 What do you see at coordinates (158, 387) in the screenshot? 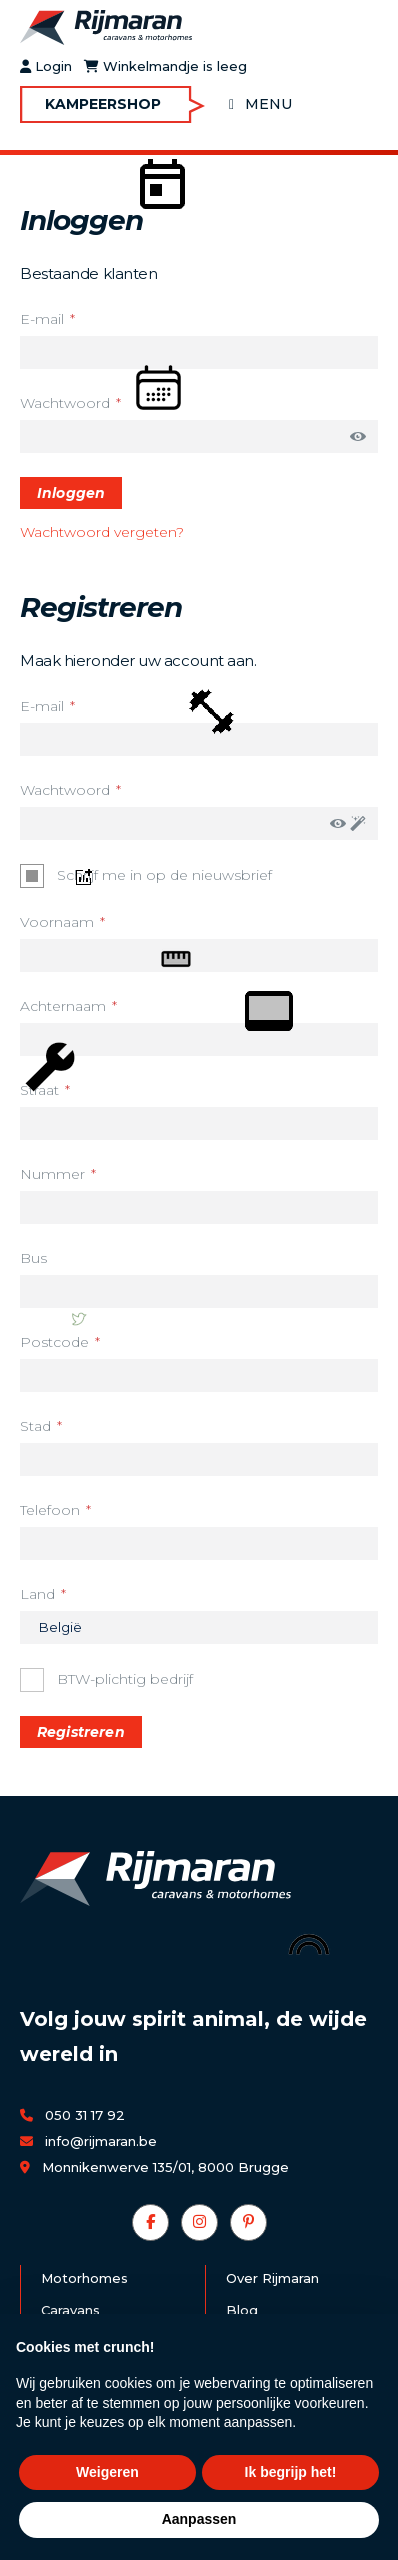
I see `view calendar with scheduled events` at bounding box center [158, 387].